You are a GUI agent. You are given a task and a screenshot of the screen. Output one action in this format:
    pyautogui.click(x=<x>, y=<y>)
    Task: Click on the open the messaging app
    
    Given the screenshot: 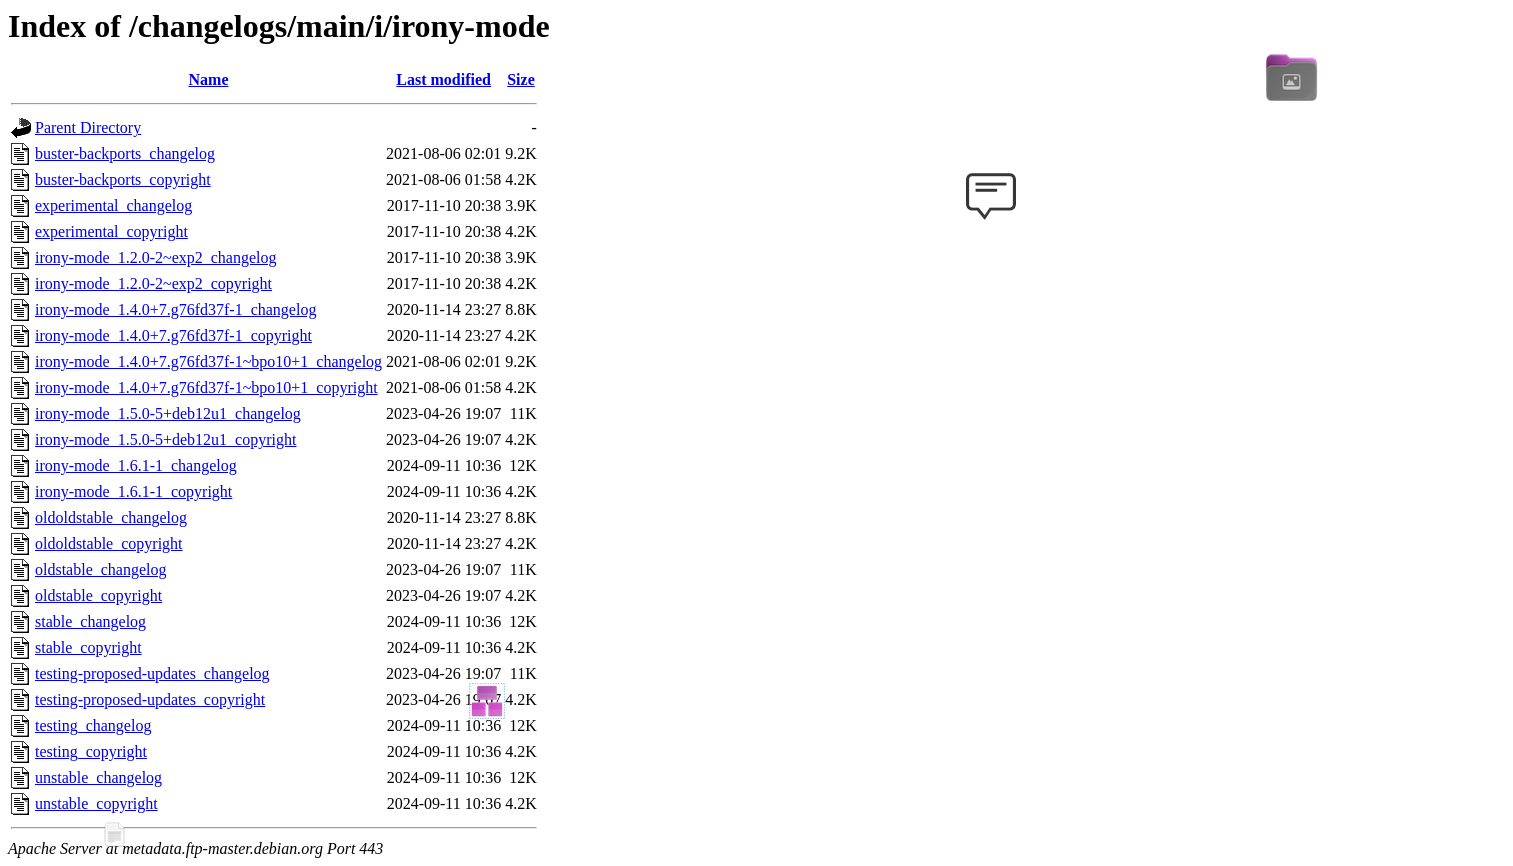 What is the action you would take?
    pyautogui.click(x=991, y=195)
    